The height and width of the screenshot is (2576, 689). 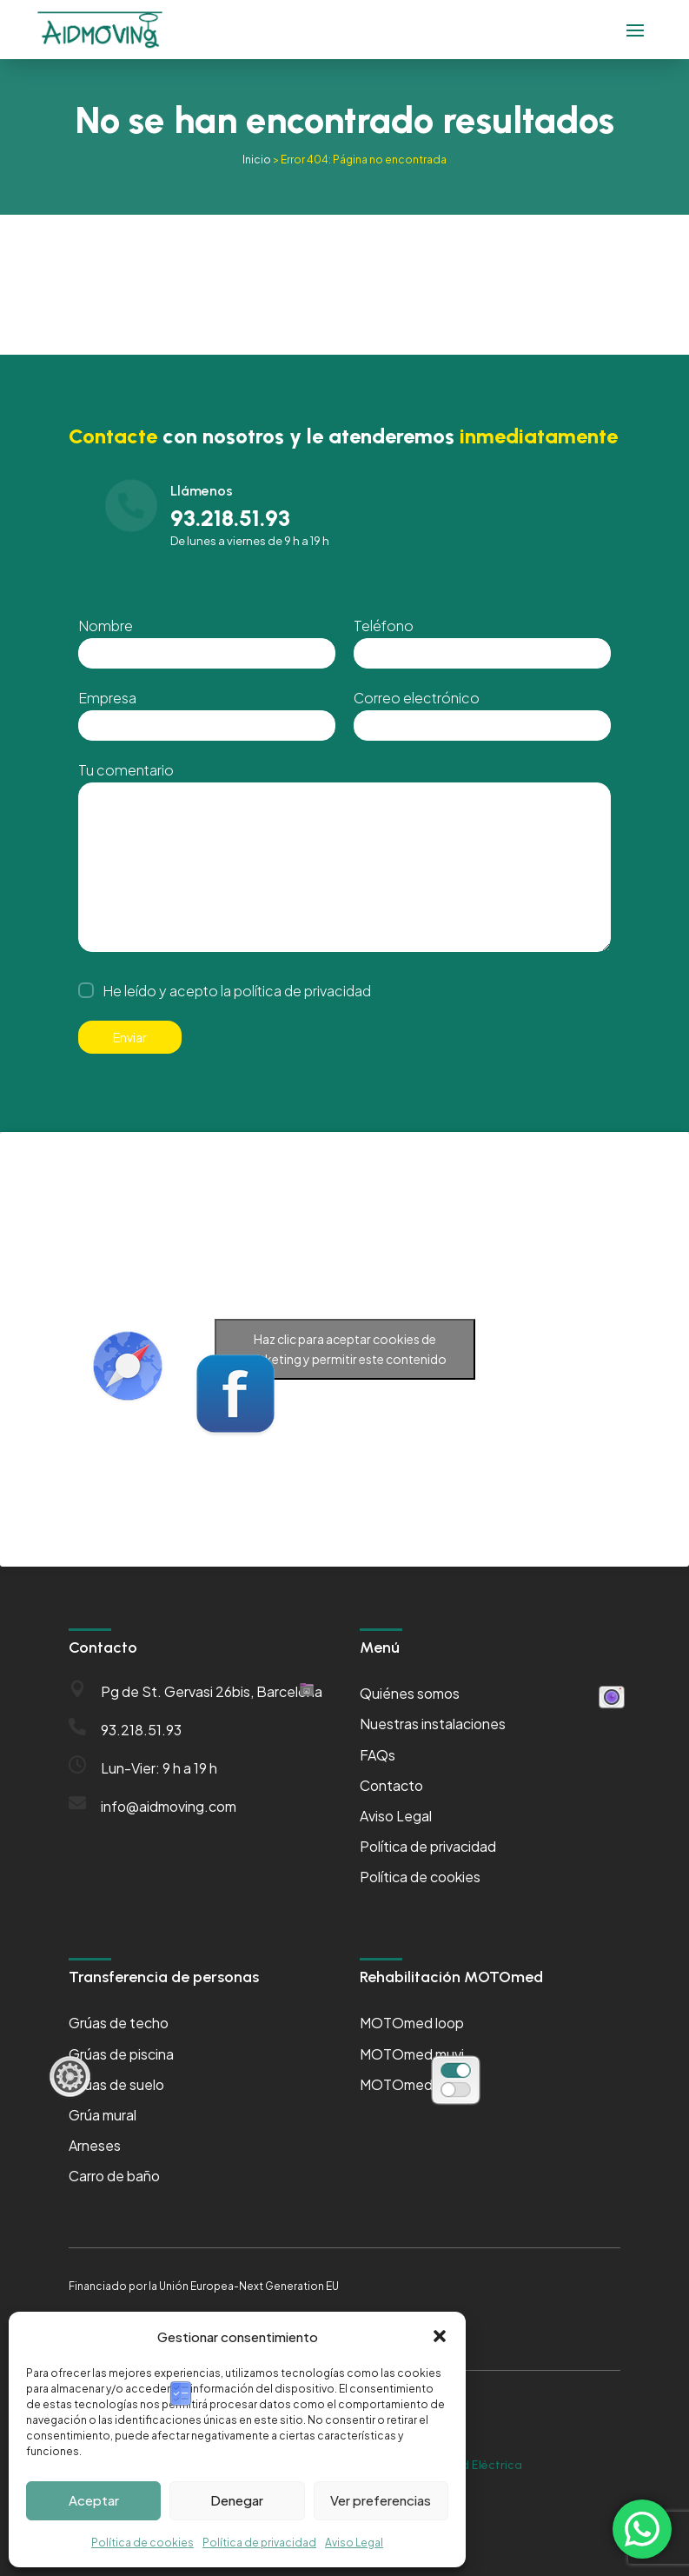 What do you see at coordinates (181, 2393) in the screenshot?
I see `open the to-do list app` at bounding box center [181, 2393].